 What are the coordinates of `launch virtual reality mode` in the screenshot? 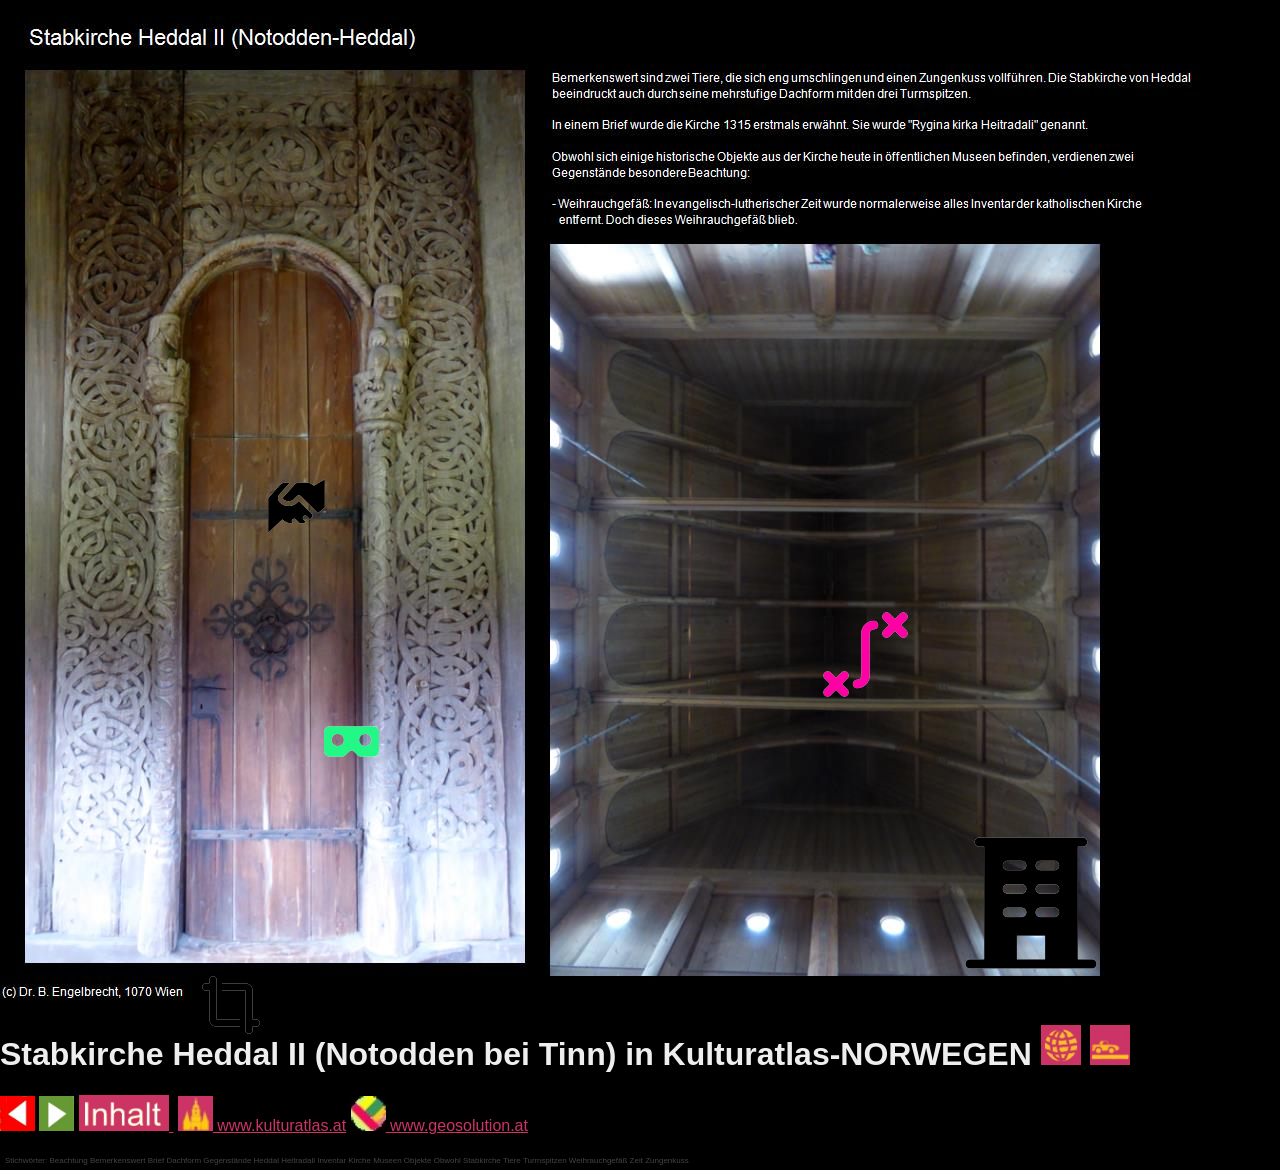 It's located at (351, 741).